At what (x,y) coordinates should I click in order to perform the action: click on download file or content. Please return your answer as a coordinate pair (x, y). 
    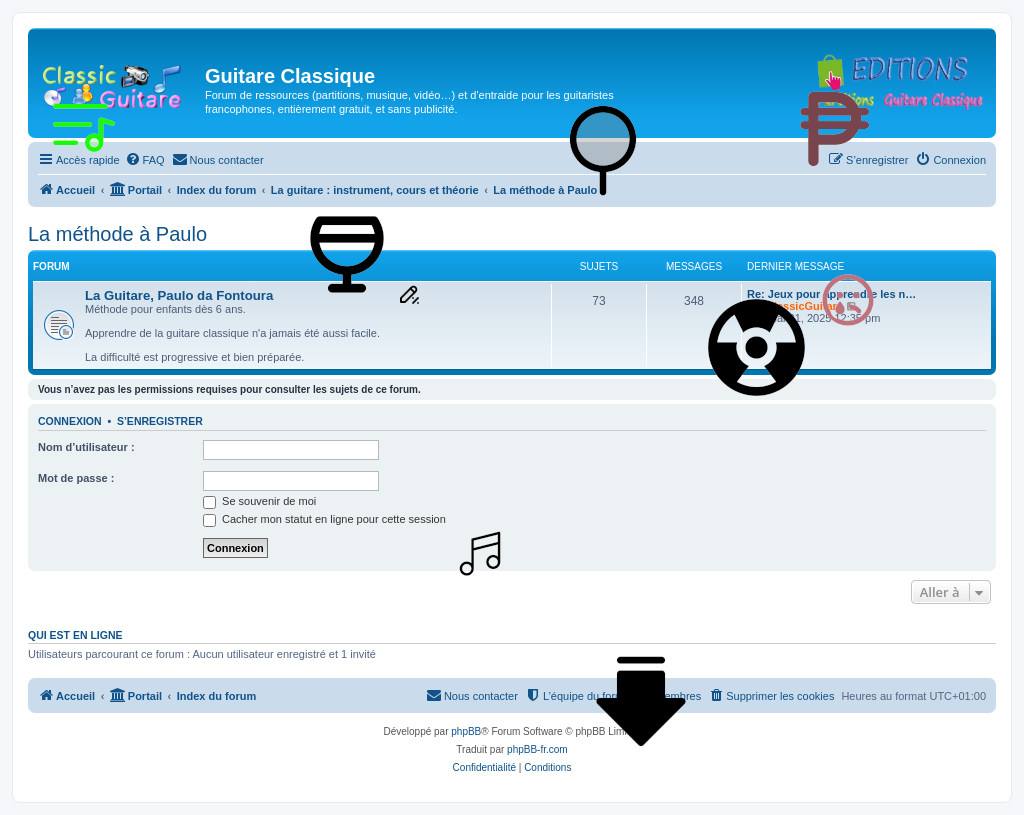
    Looking at the image, I should click on (641, 698).